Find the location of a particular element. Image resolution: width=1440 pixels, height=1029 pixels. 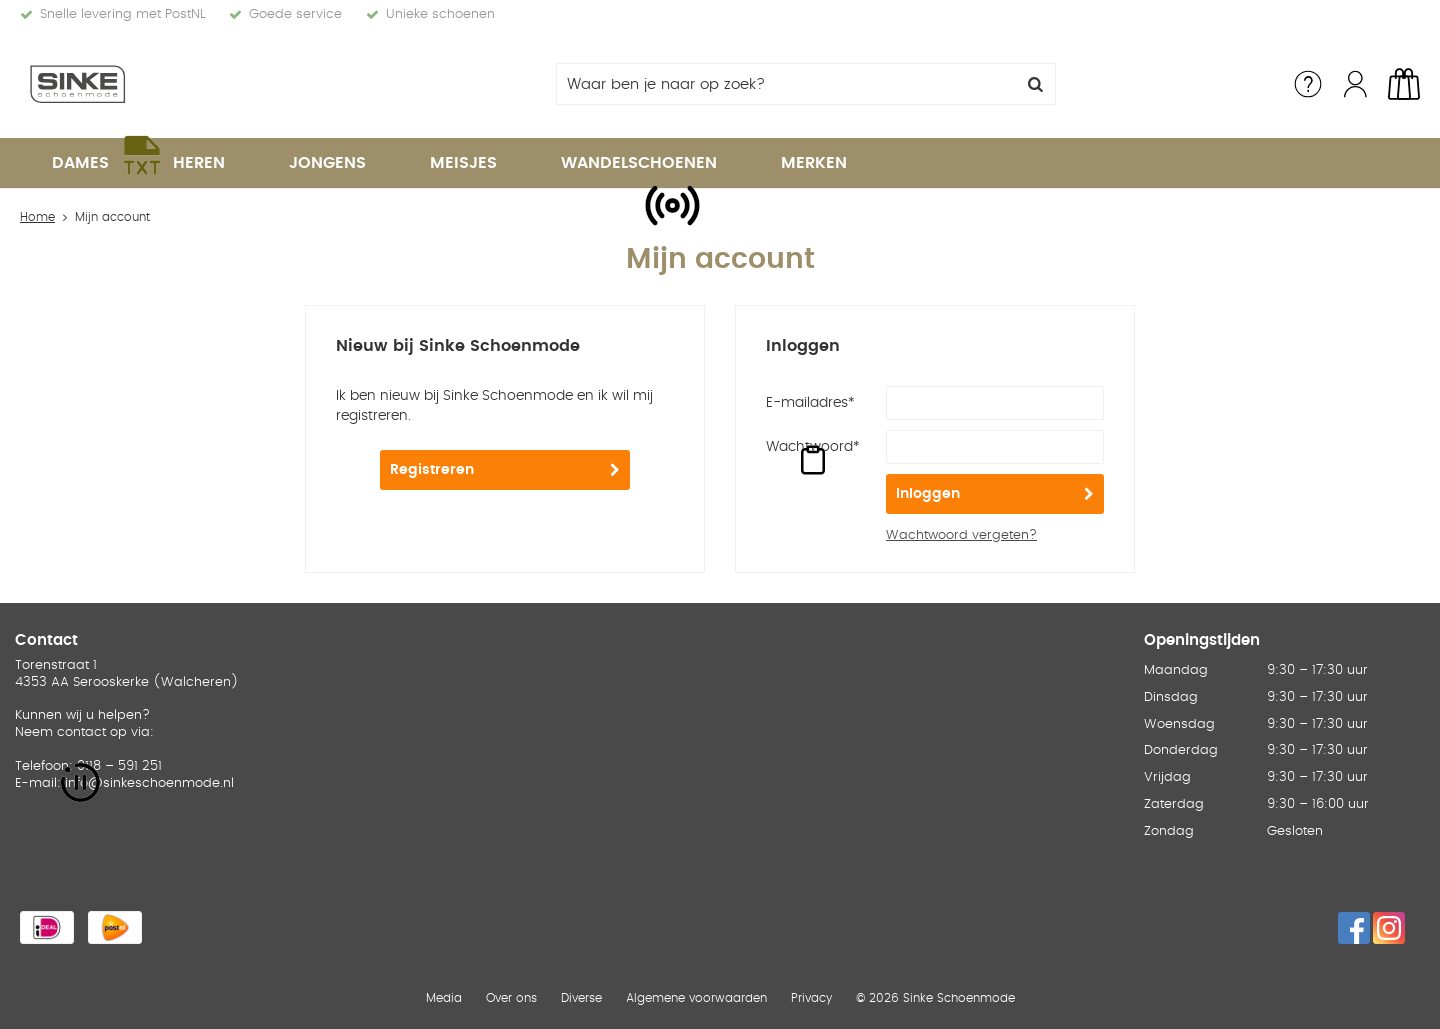

open a plain text file is located at coordinates (142, 157).